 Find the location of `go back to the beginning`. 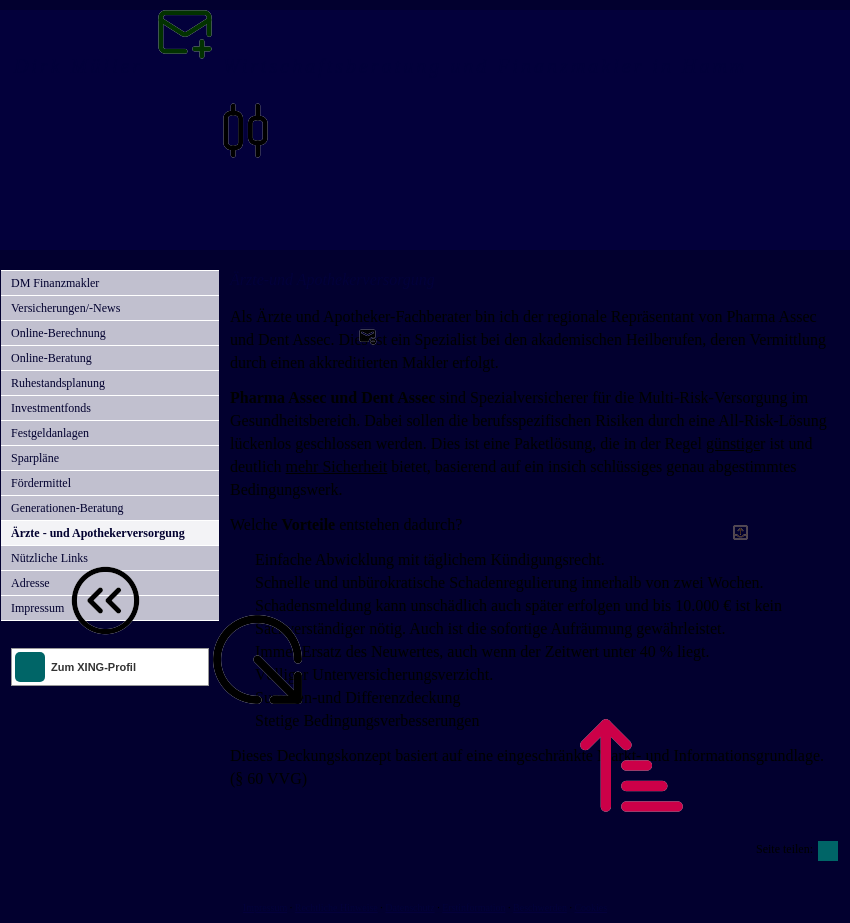

go back to the beginning is located at coordinates (105, 600).